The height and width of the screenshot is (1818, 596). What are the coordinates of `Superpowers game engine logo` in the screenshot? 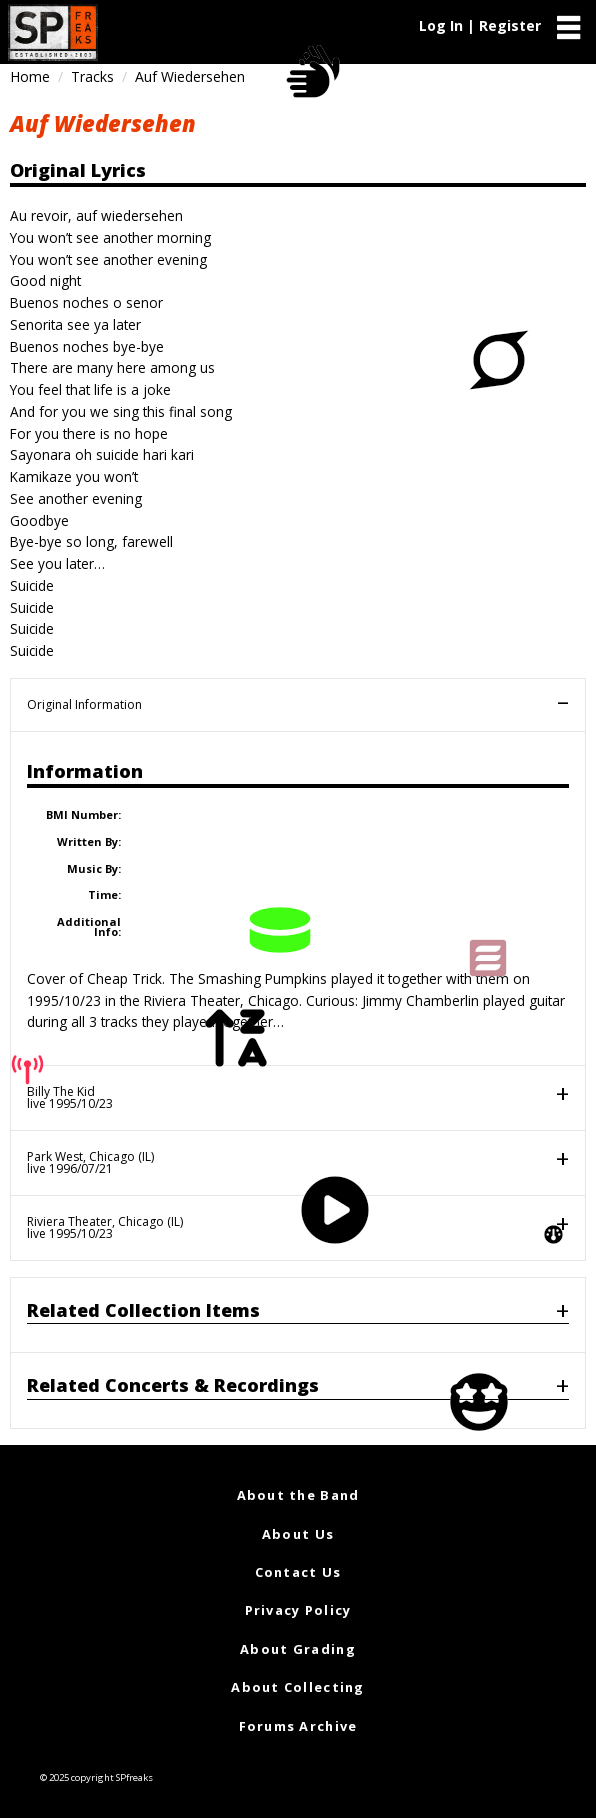 It's located at (499, 360).